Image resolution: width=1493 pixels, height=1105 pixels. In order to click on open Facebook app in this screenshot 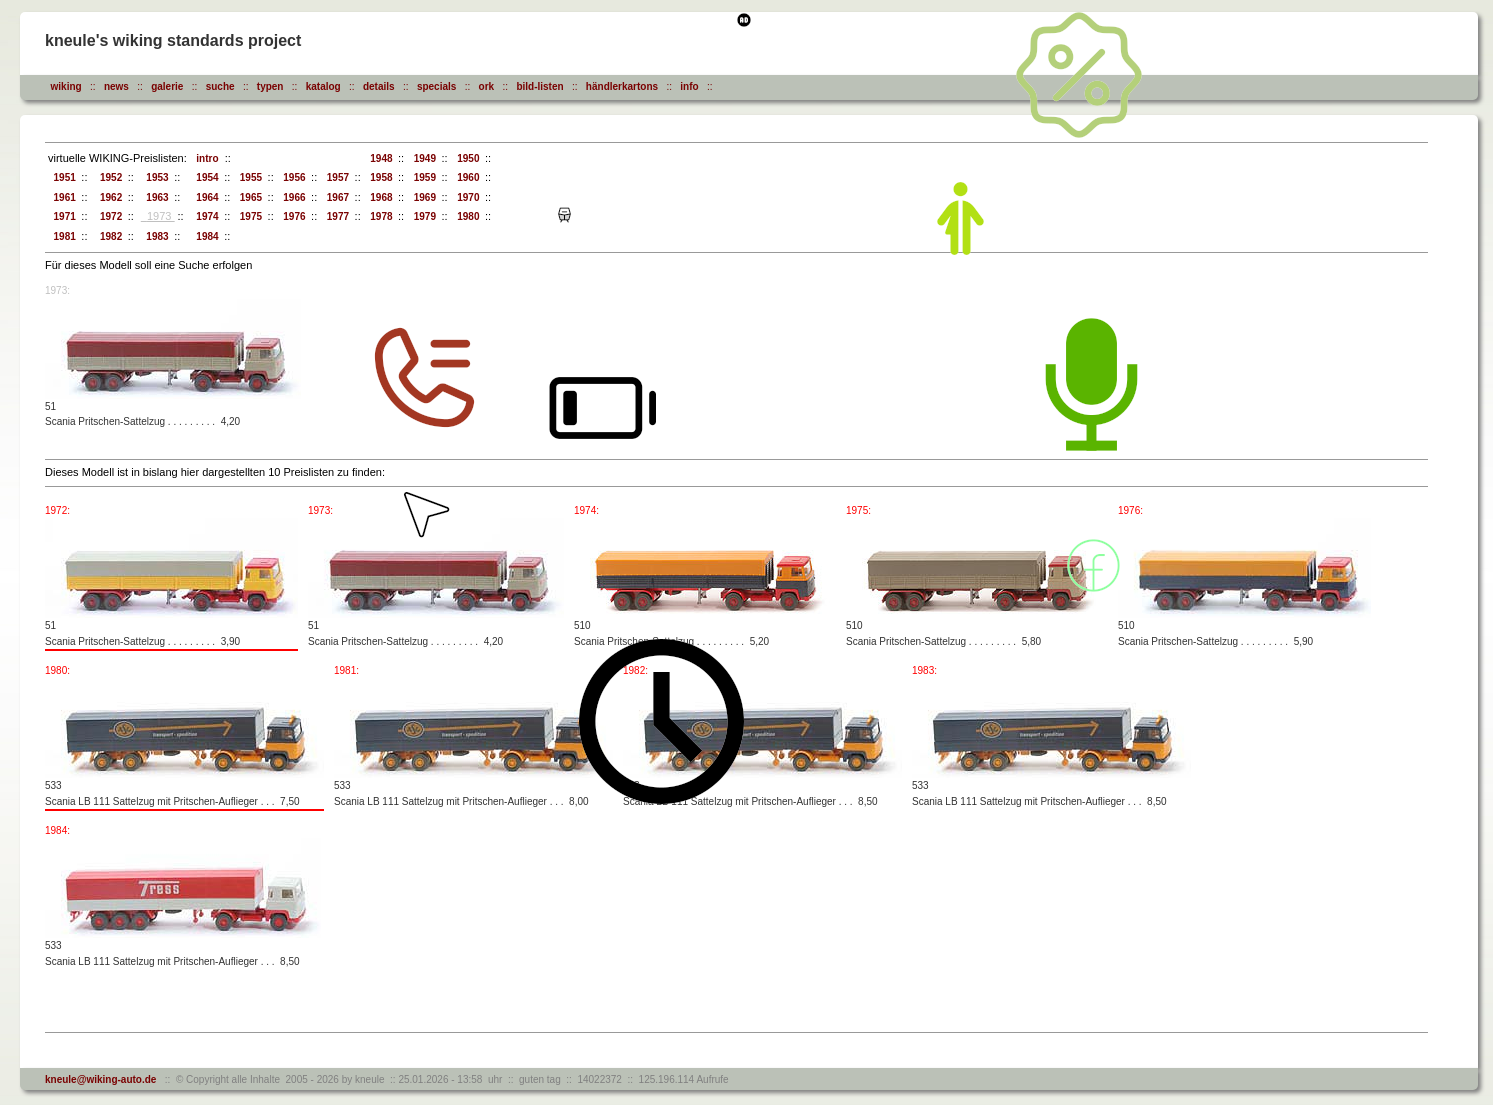, I will do `click(1093, 565)`.